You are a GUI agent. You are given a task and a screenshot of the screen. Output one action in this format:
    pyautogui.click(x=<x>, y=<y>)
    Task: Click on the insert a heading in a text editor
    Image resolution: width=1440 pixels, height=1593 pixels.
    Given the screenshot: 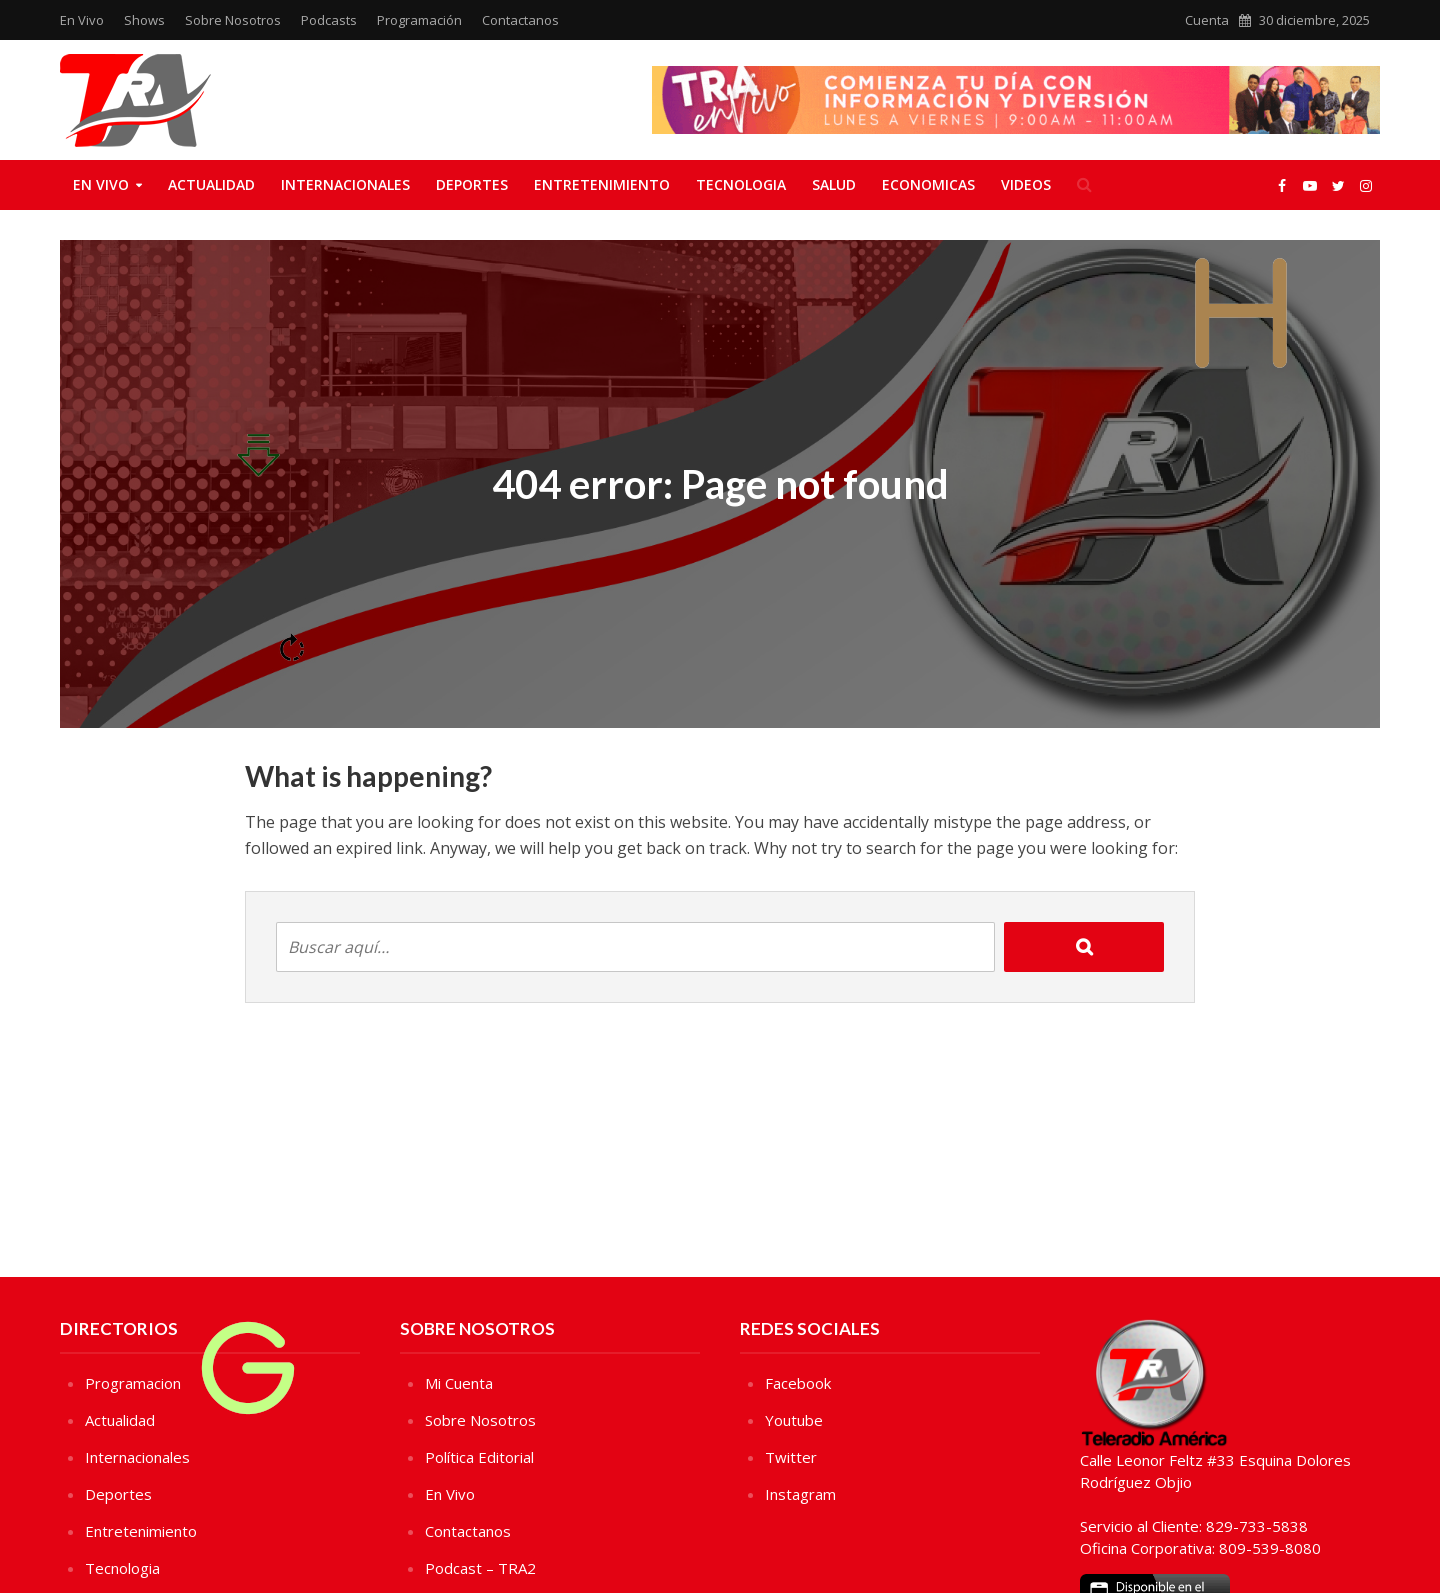 What is the action you would take?
    pyautogui.click(x=1241, y=313)
    